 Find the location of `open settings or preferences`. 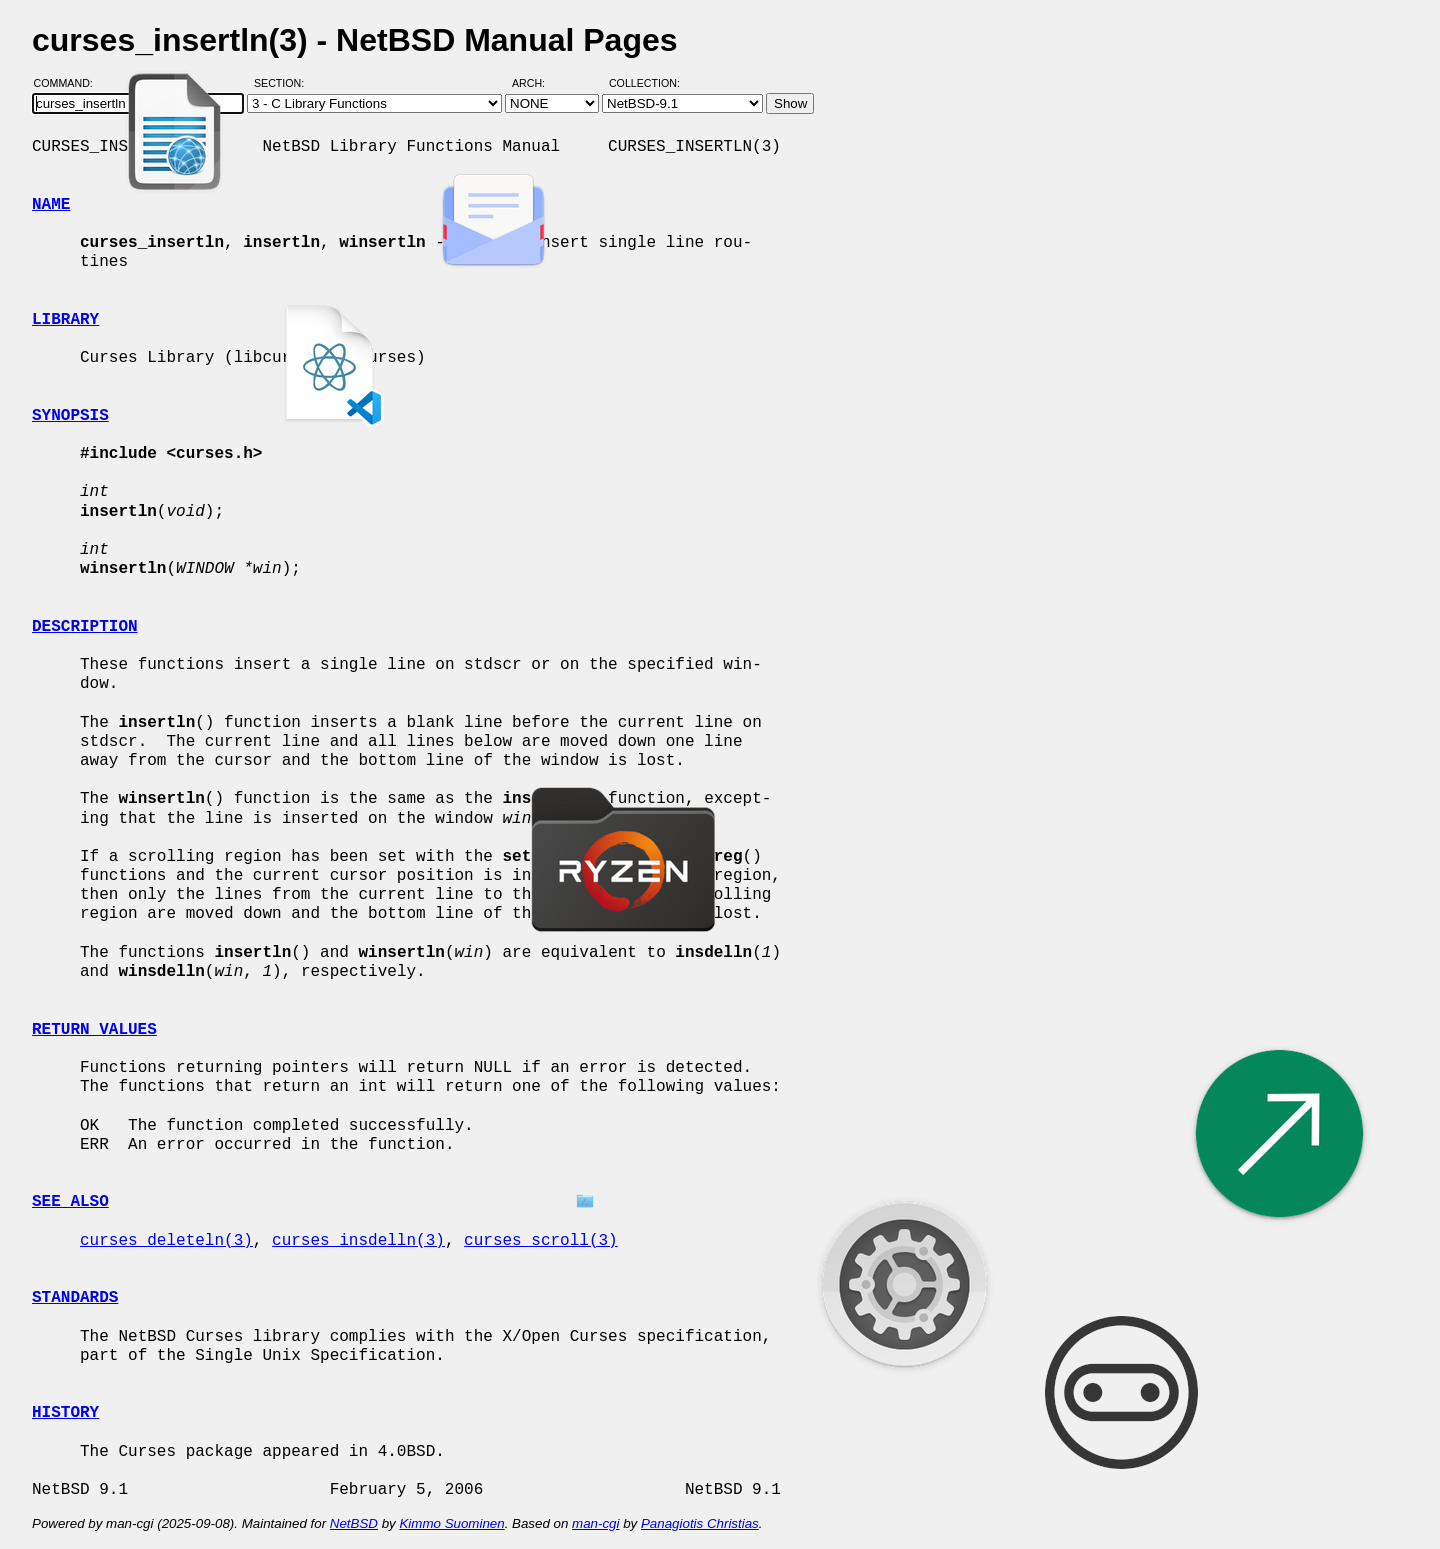

open settings or preferences is located at coordinates (904, 1284).